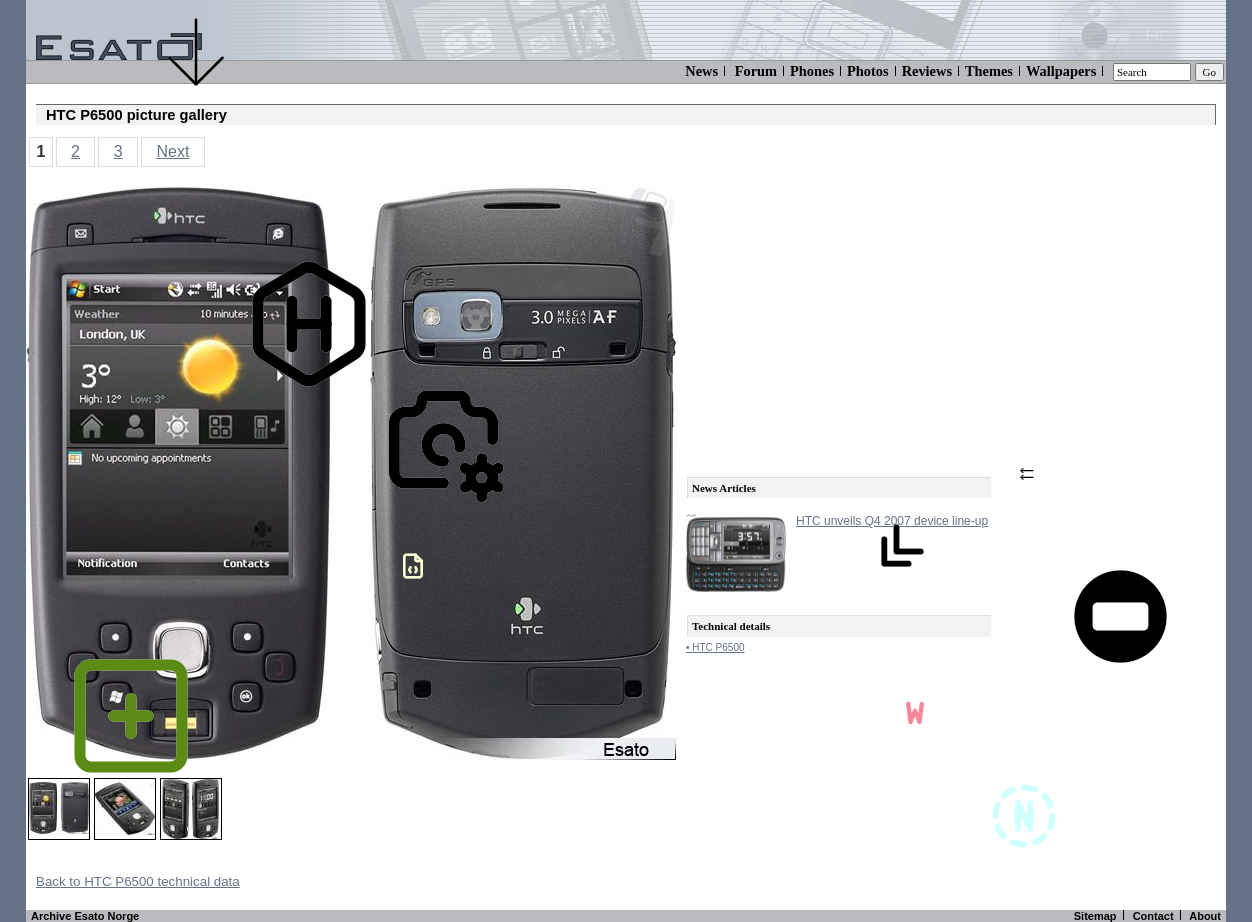 The width and height of the screenshot is (1252, 922). I want to click on indicates a draft or pending status for an item, so click(1024, 816).